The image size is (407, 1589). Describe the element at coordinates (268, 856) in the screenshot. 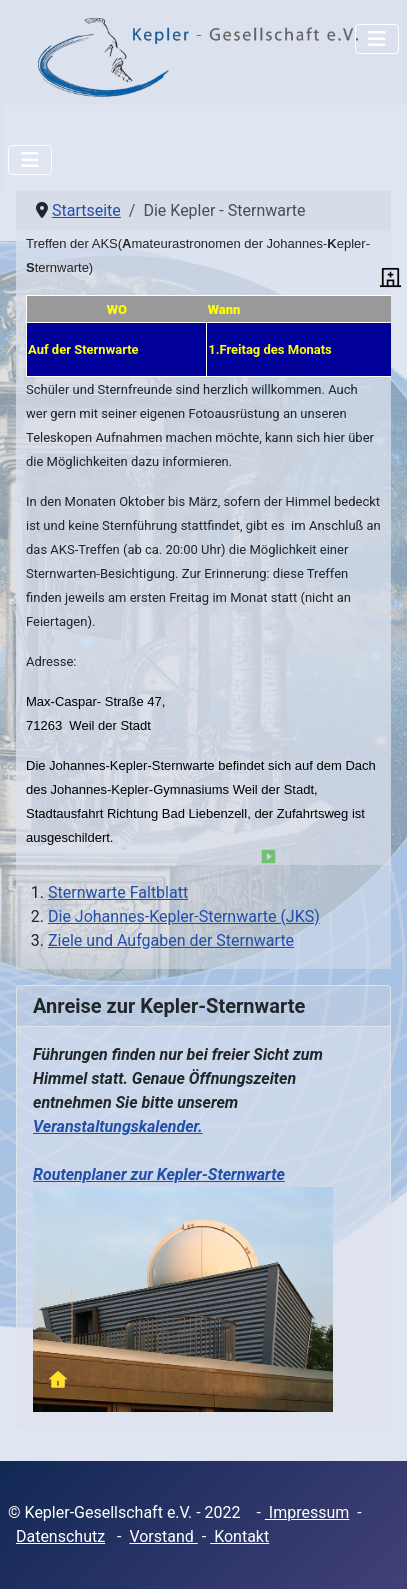

I see `play video content` at that location.